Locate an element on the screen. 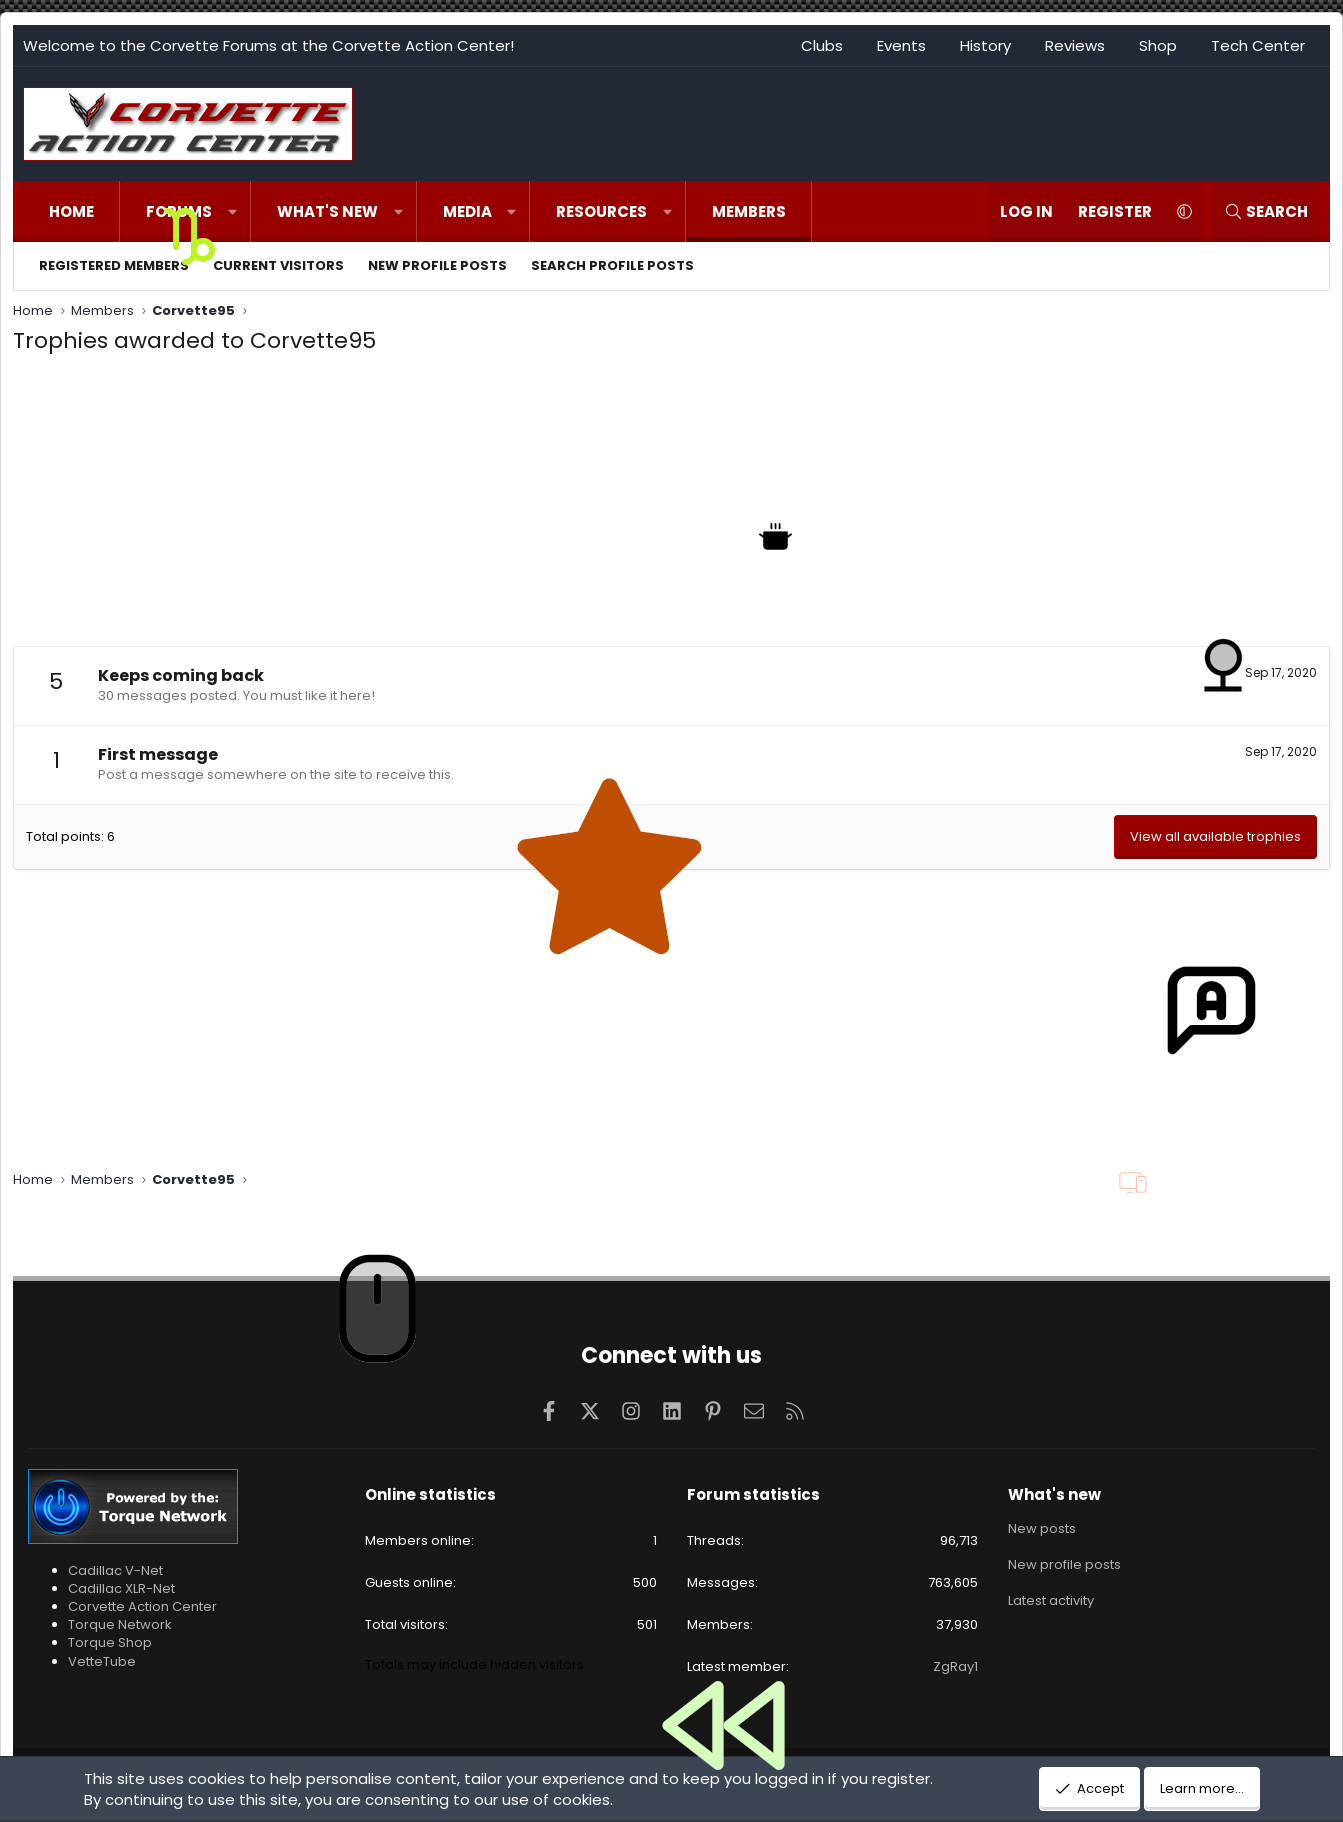  capricorn zodiac sign symbol is located at coordinates (191, 235).